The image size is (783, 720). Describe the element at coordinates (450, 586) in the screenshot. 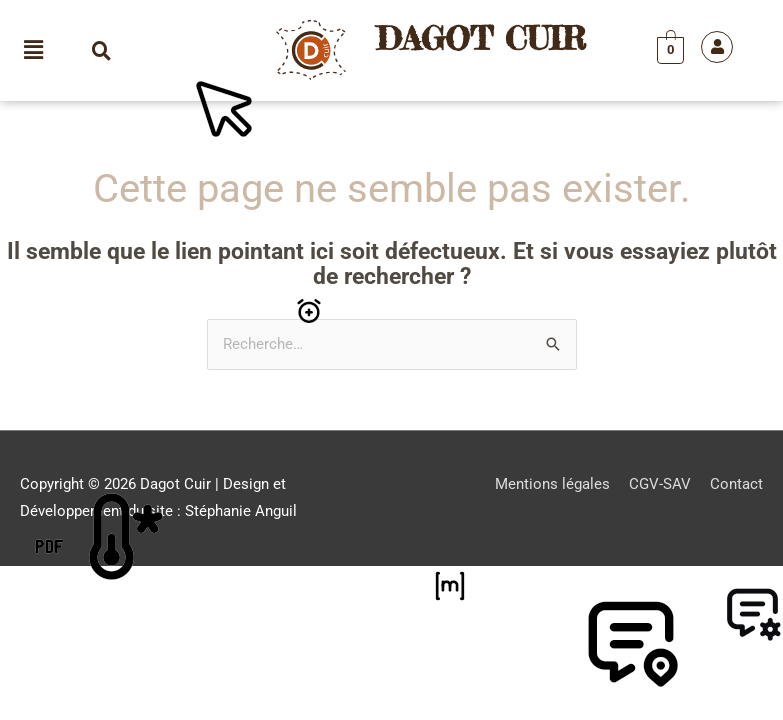

I see `open Matrix messaging app` at that location.